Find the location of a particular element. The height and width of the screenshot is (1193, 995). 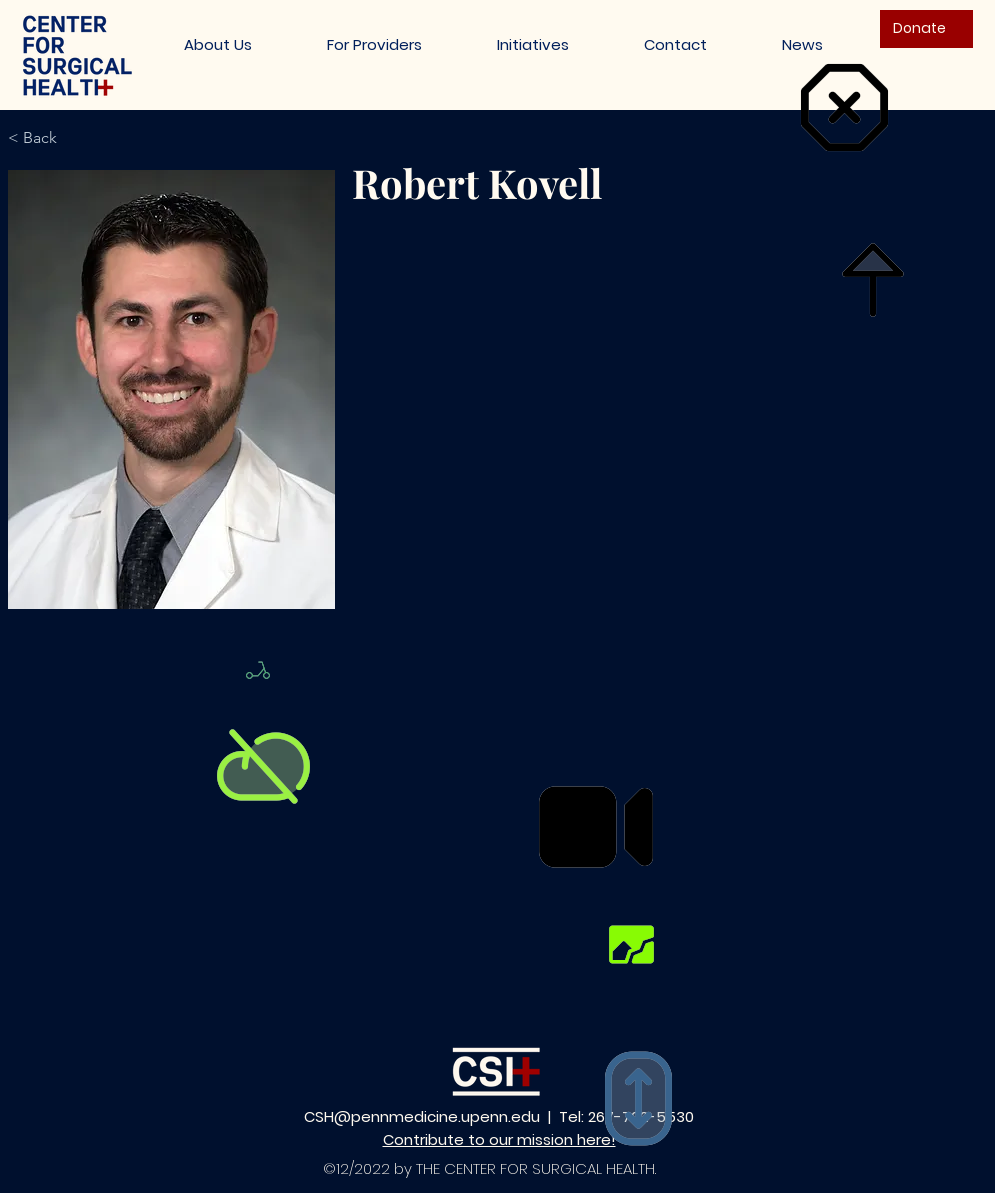

stop or cancel an action is located at coordinates (844, 107).